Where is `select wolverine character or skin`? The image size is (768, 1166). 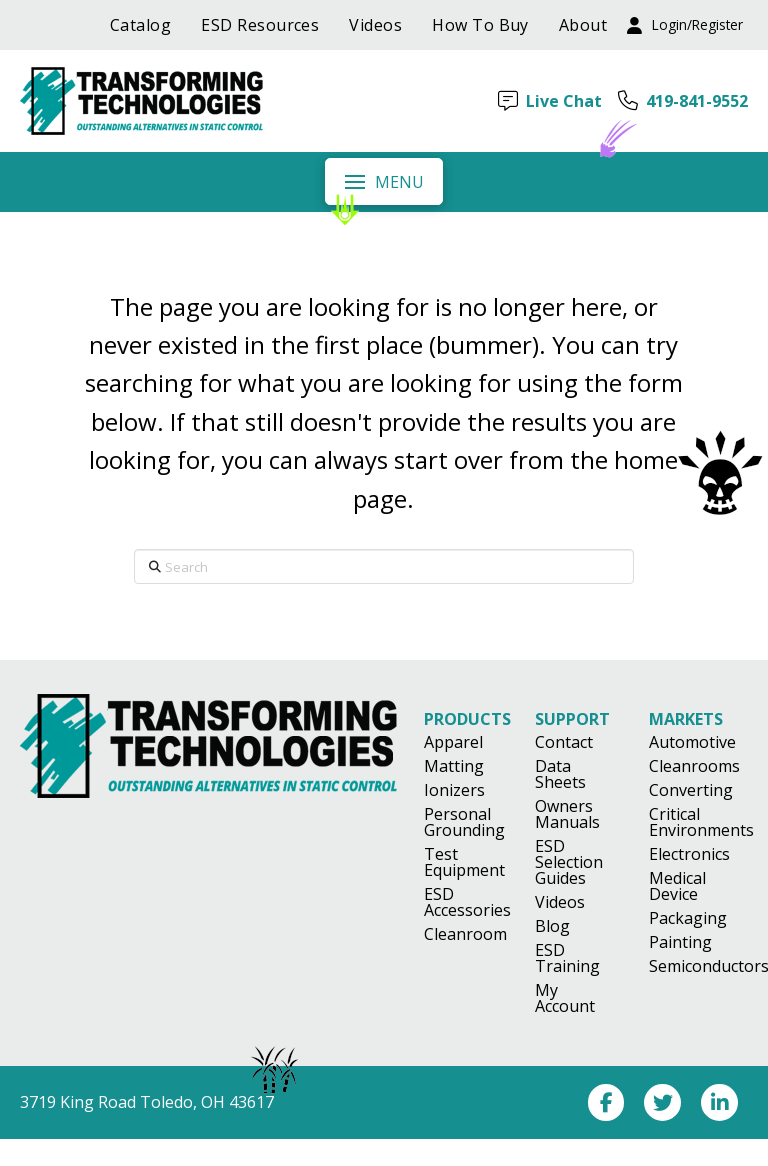 select wolverine character or skin is located at coordinates (620, 138).